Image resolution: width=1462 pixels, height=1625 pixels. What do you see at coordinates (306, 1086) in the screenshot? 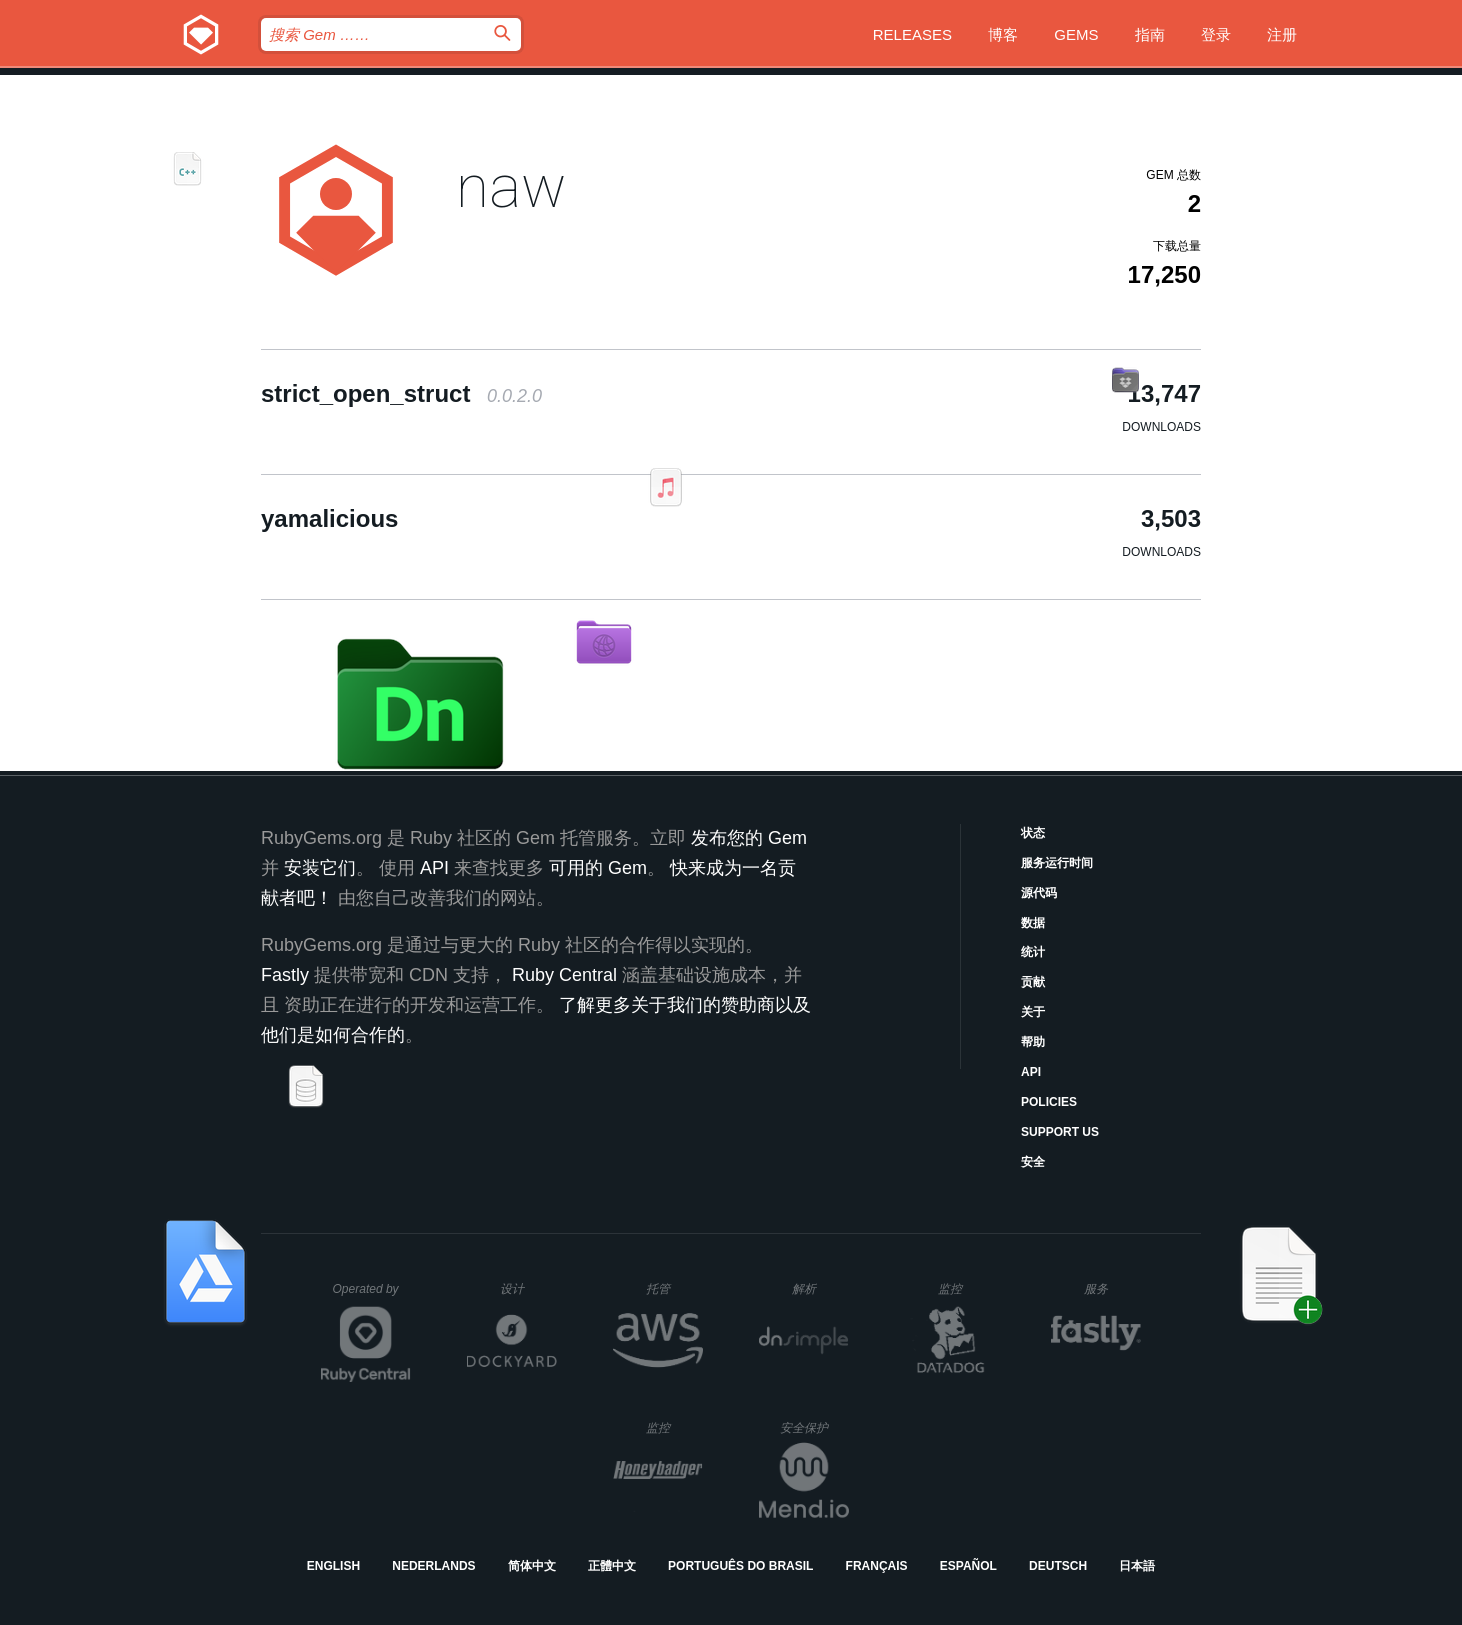
I see `open a SQL database file` at bounding box center [306, 1086].